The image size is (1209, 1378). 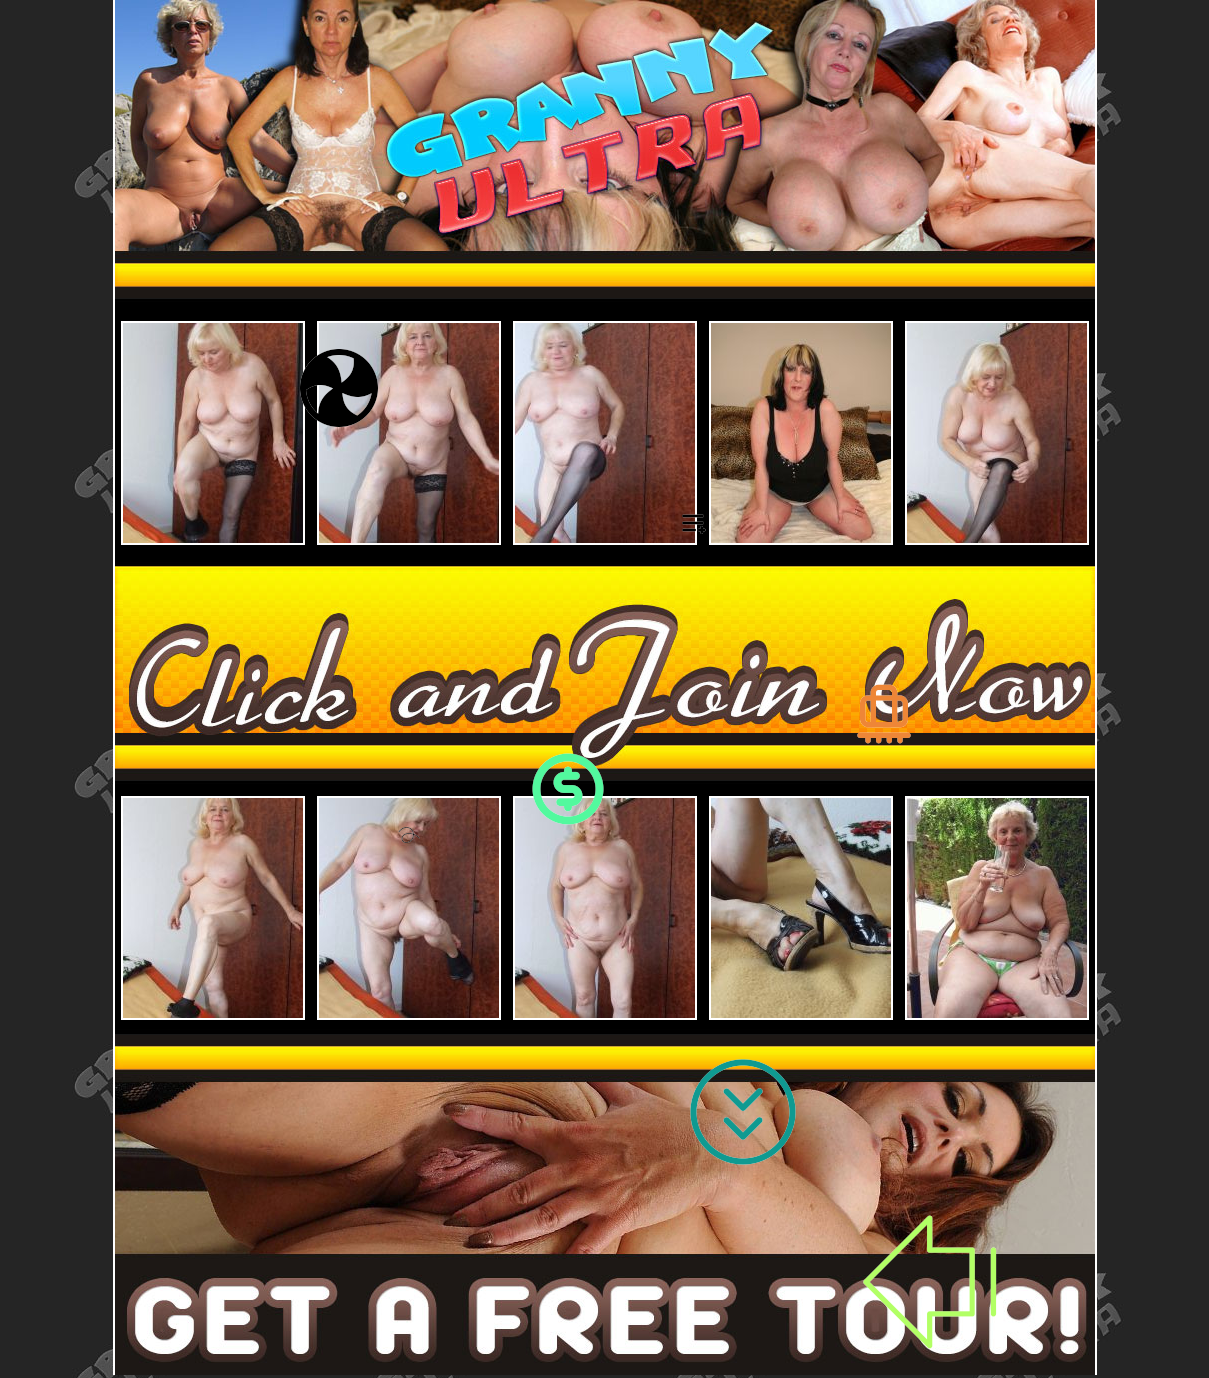 What do you see at coordinates (884, 714) in the screenshot?
I see `track baggage claim status` at bounding box center [884, 714].